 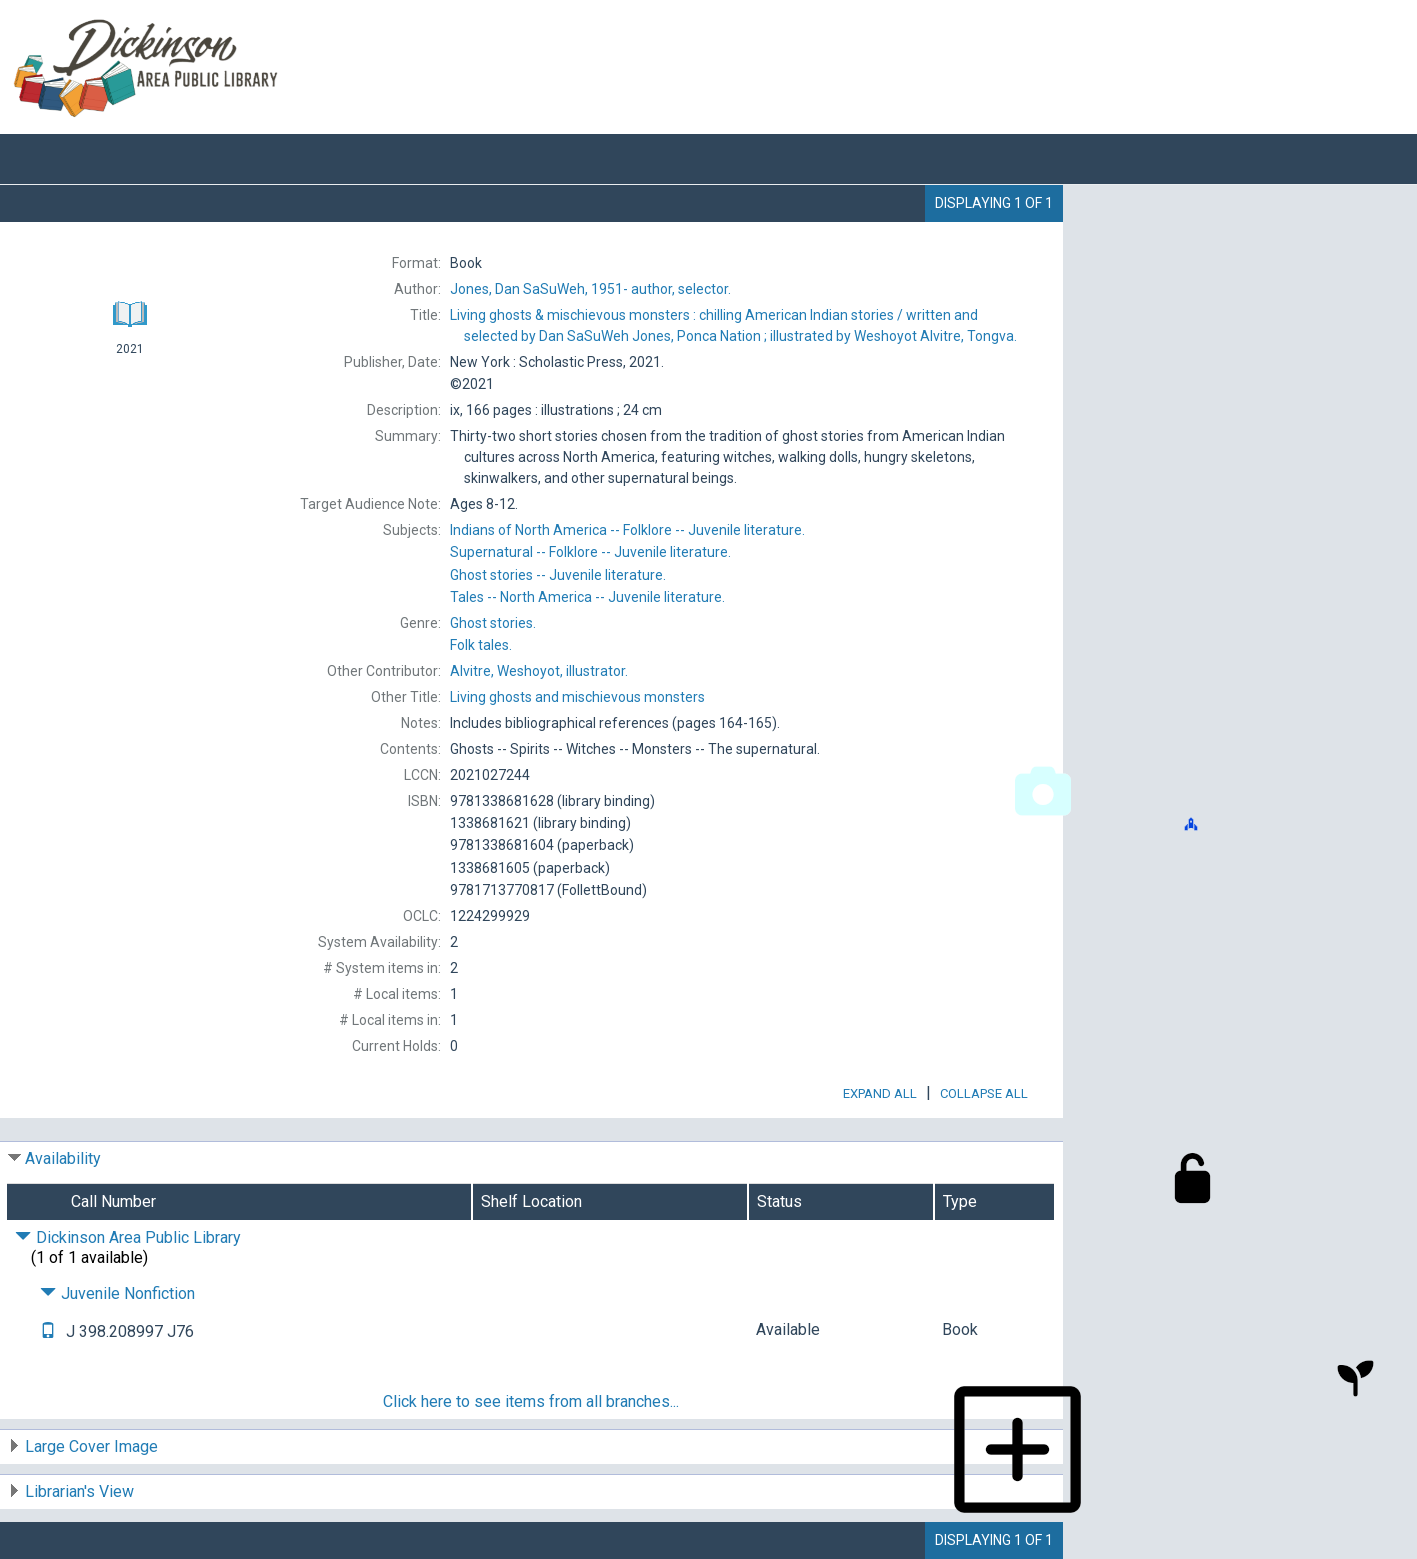 What do you see at coordinates (1043, 791) in the screenshot?
I see `take a photo` at bounding box center [1043, 791].